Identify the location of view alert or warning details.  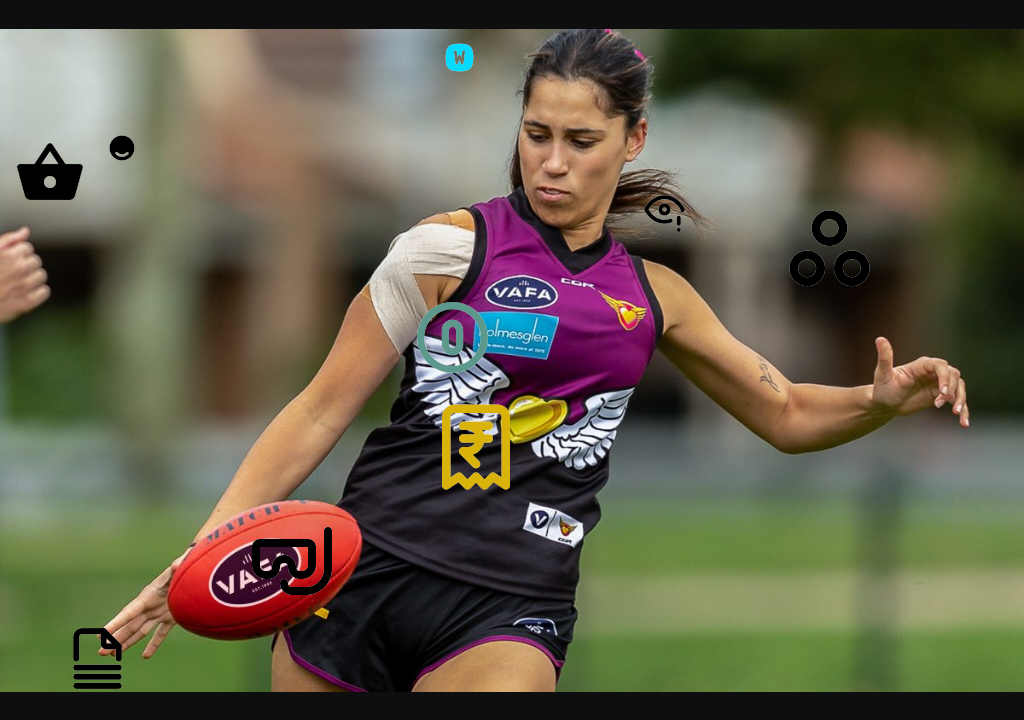
(664, 209).